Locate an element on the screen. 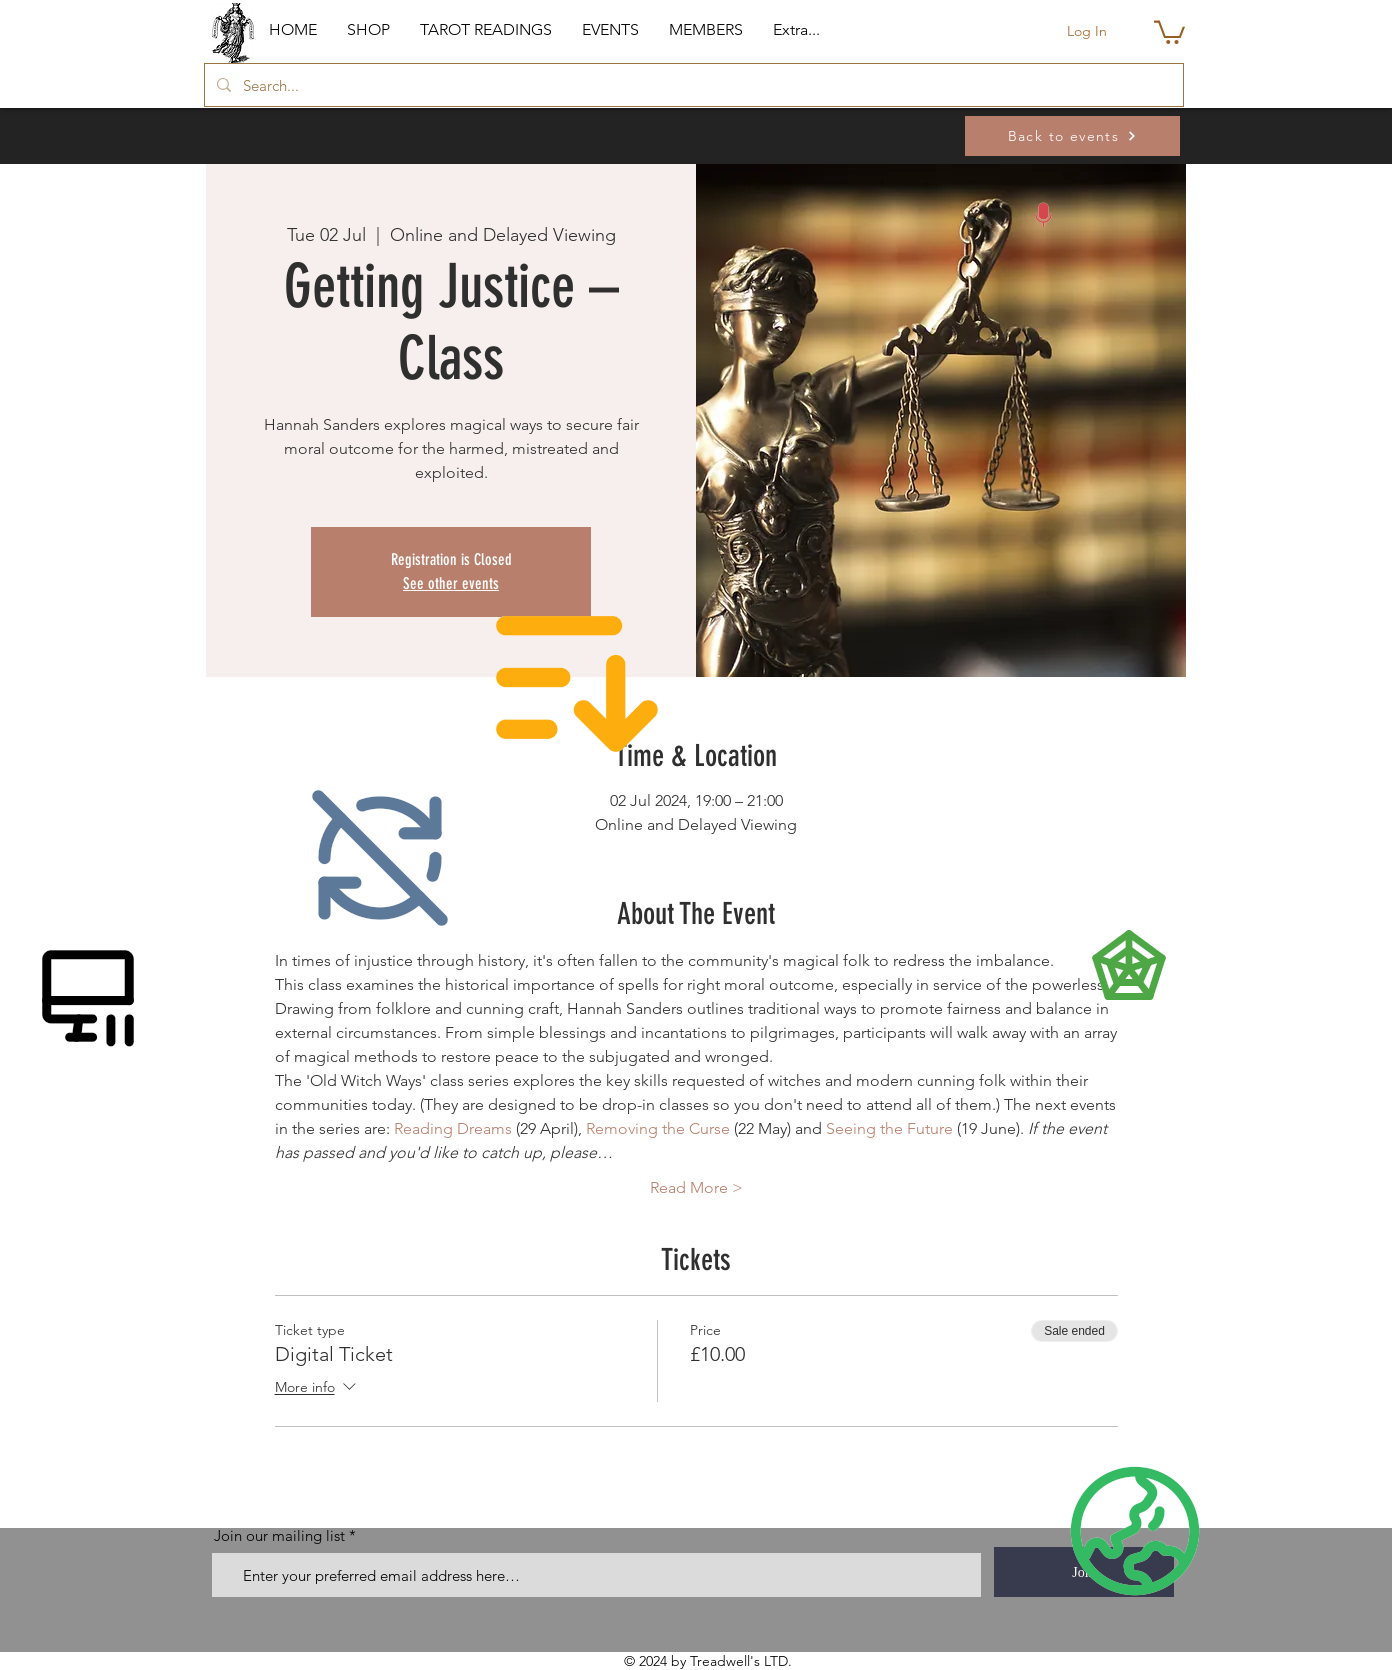 This screenshot has width=1392, height=1670. pause media playback on desktop display is located at coordinates (88, 996).